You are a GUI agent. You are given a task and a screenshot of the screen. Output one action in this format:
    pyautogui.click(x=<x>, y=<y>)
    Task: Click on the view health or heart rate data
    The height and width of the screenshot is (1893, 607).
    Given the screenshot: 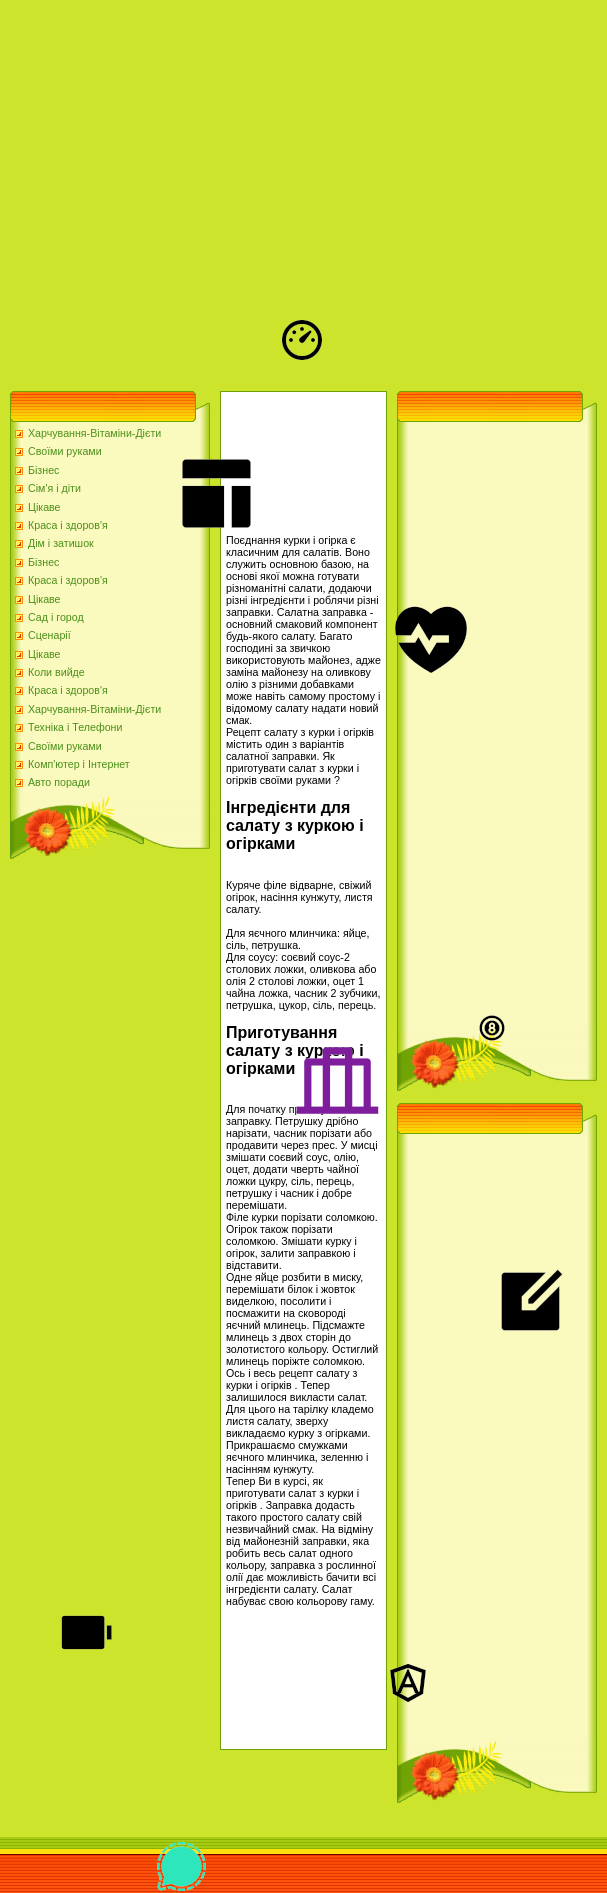 What is the action you would take?
    pyautogui.click(x=431, y=639)
    